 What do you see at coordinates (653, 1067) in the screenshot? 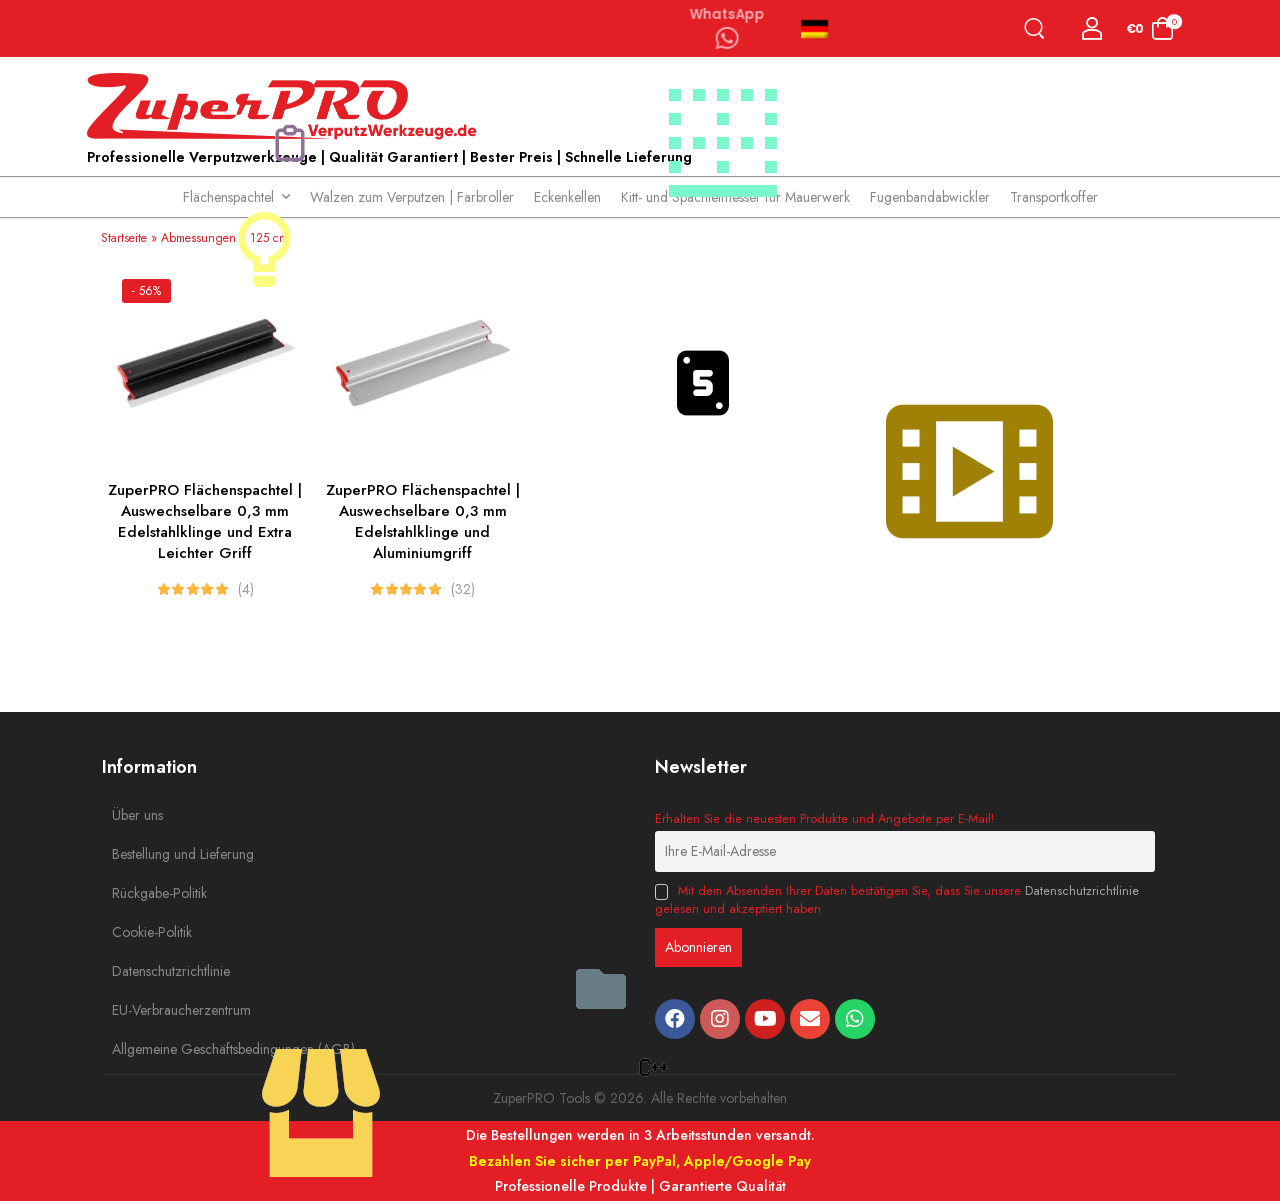
I see `indicates a C++ programming language file or project` at bounding box center [653, 1067].